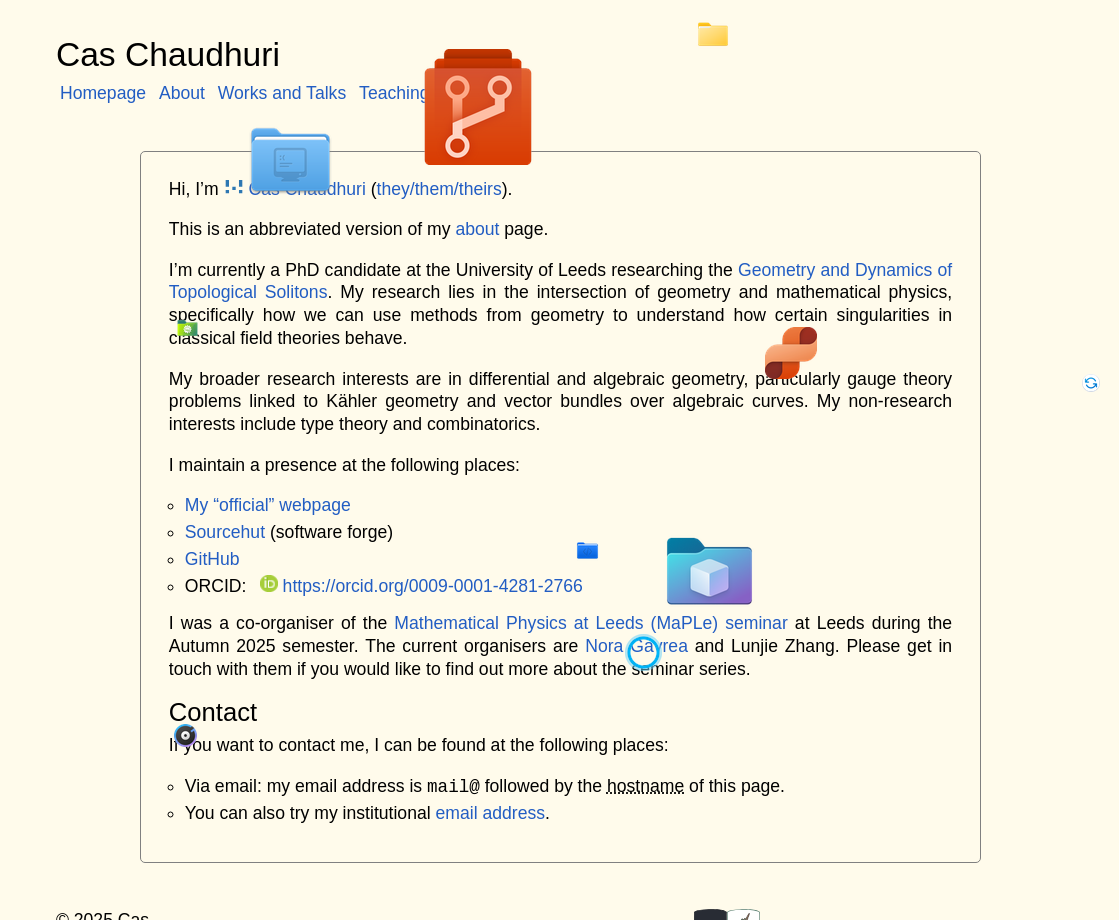 The height and width of the screenshot is (920, 1119). Describe the element at coordinates (643, 652) in the screenshot. I see `open Microsoft Cortana voice assistant` at that location.